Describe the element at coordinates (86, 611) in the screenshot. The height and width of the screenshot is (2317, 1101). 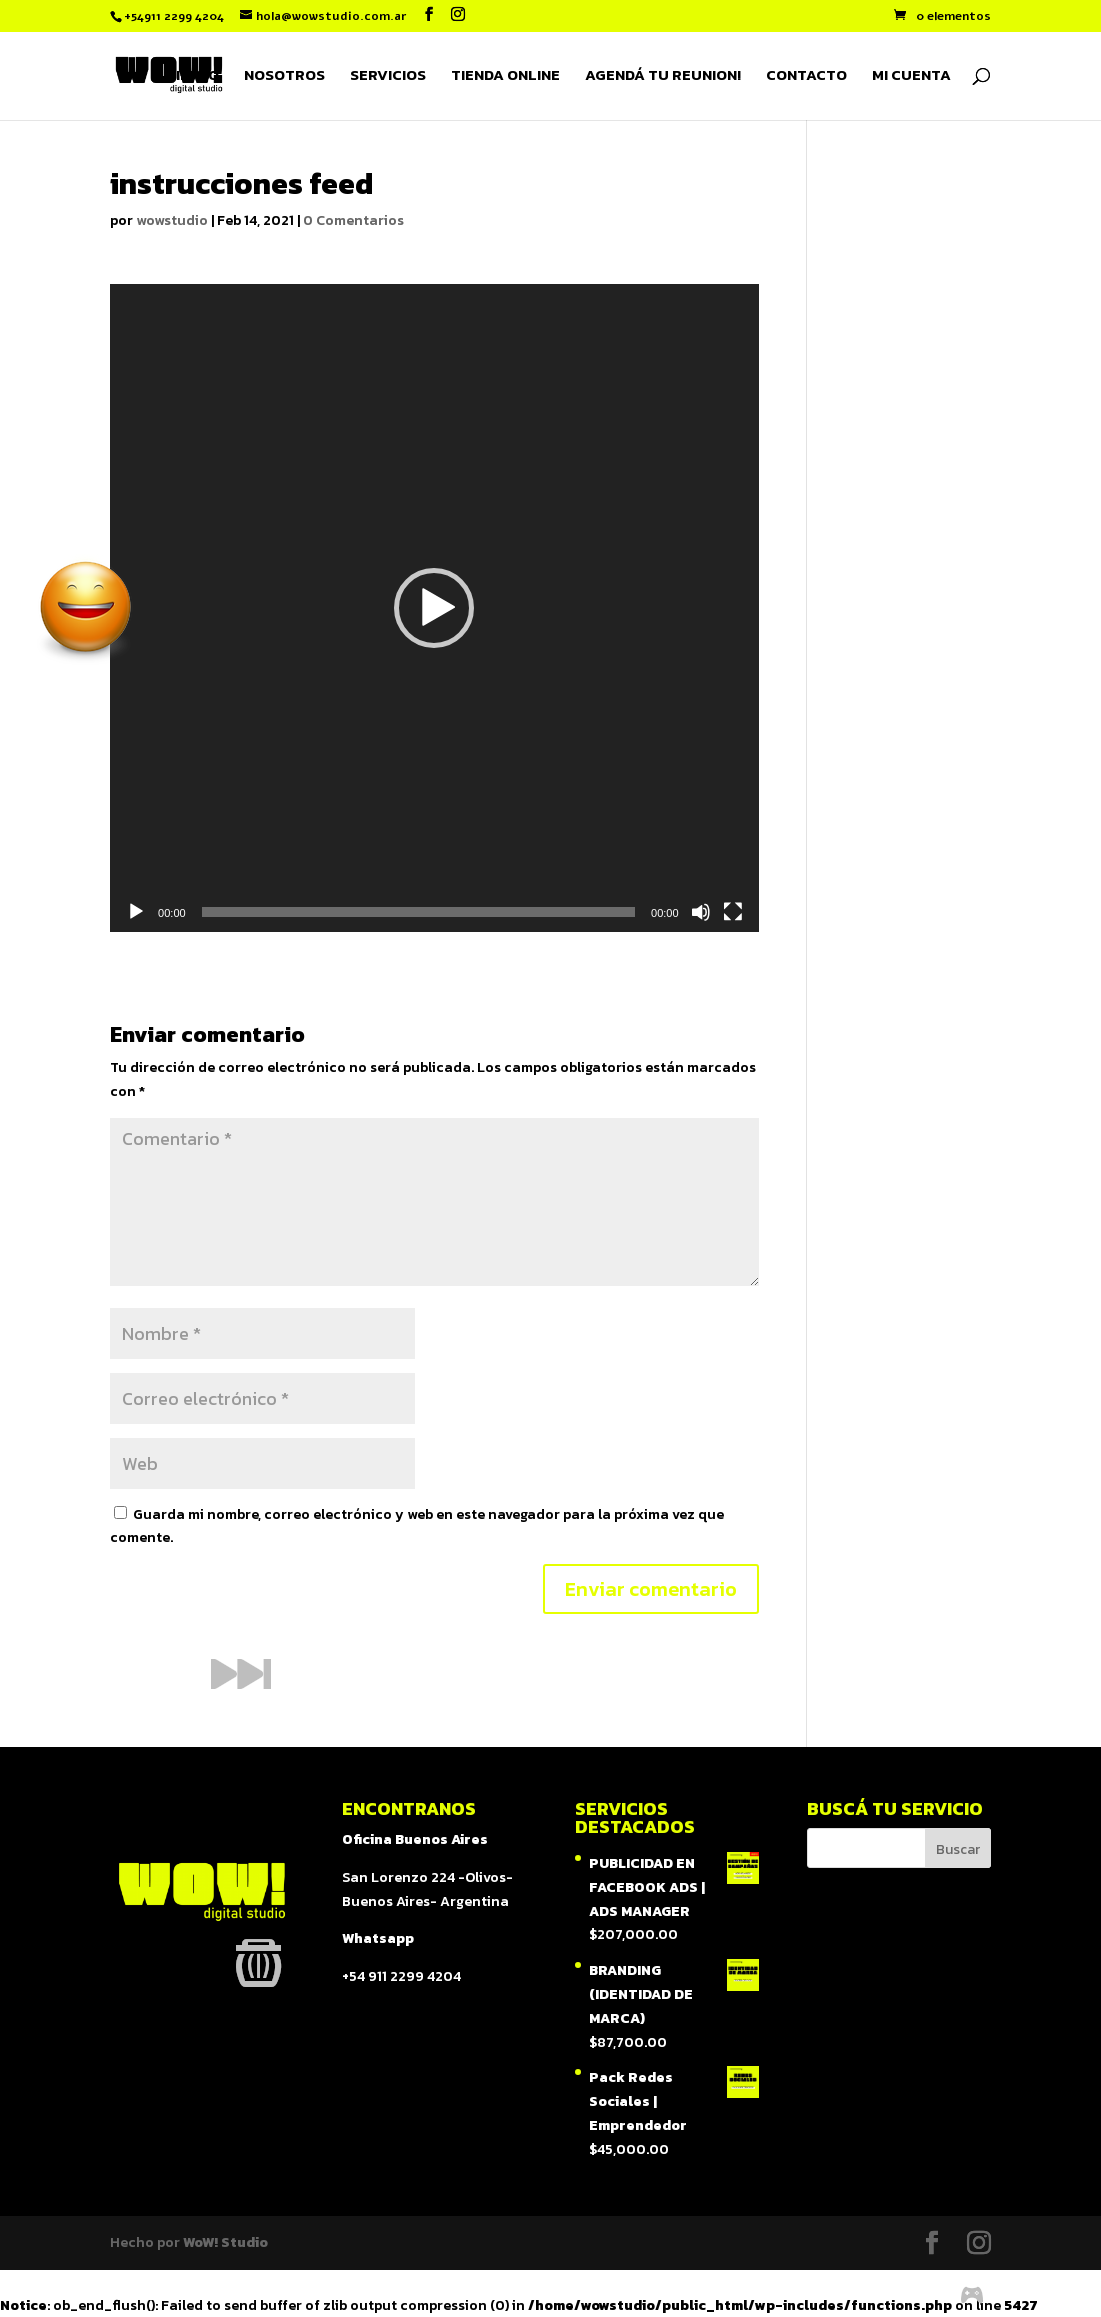
I see `express happiness or laughter in a message` at that location.